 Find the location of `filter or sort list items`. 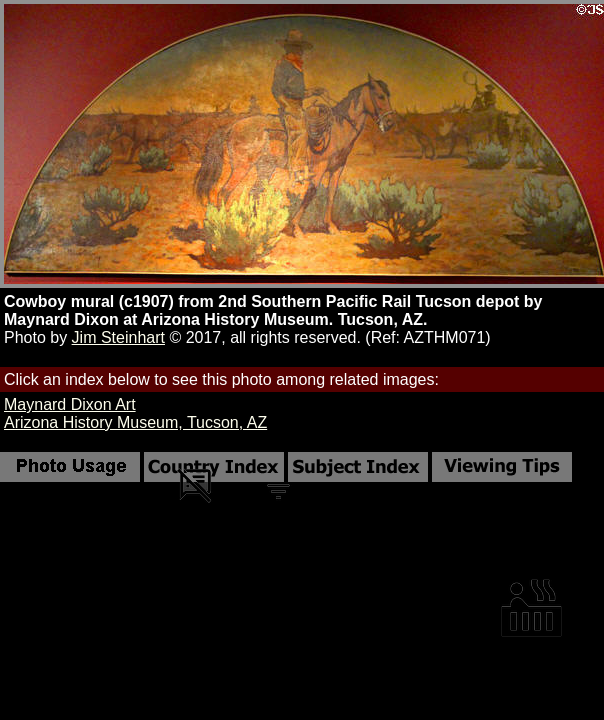

filter or sort list items is located at coordinates (278, 491).